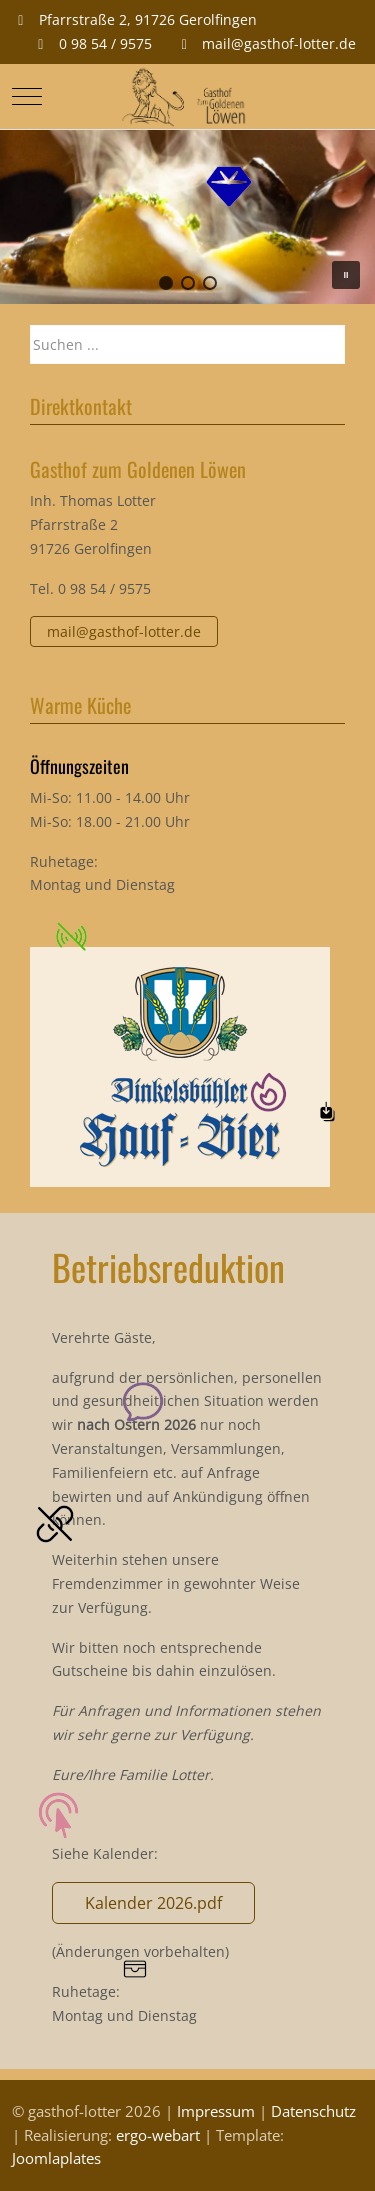 This screenshot has height=2191, width=375. What do you see at coordinates (327, 1111) in the screenshot?
I see `download multiple files` at bounding box center [327, 1111].